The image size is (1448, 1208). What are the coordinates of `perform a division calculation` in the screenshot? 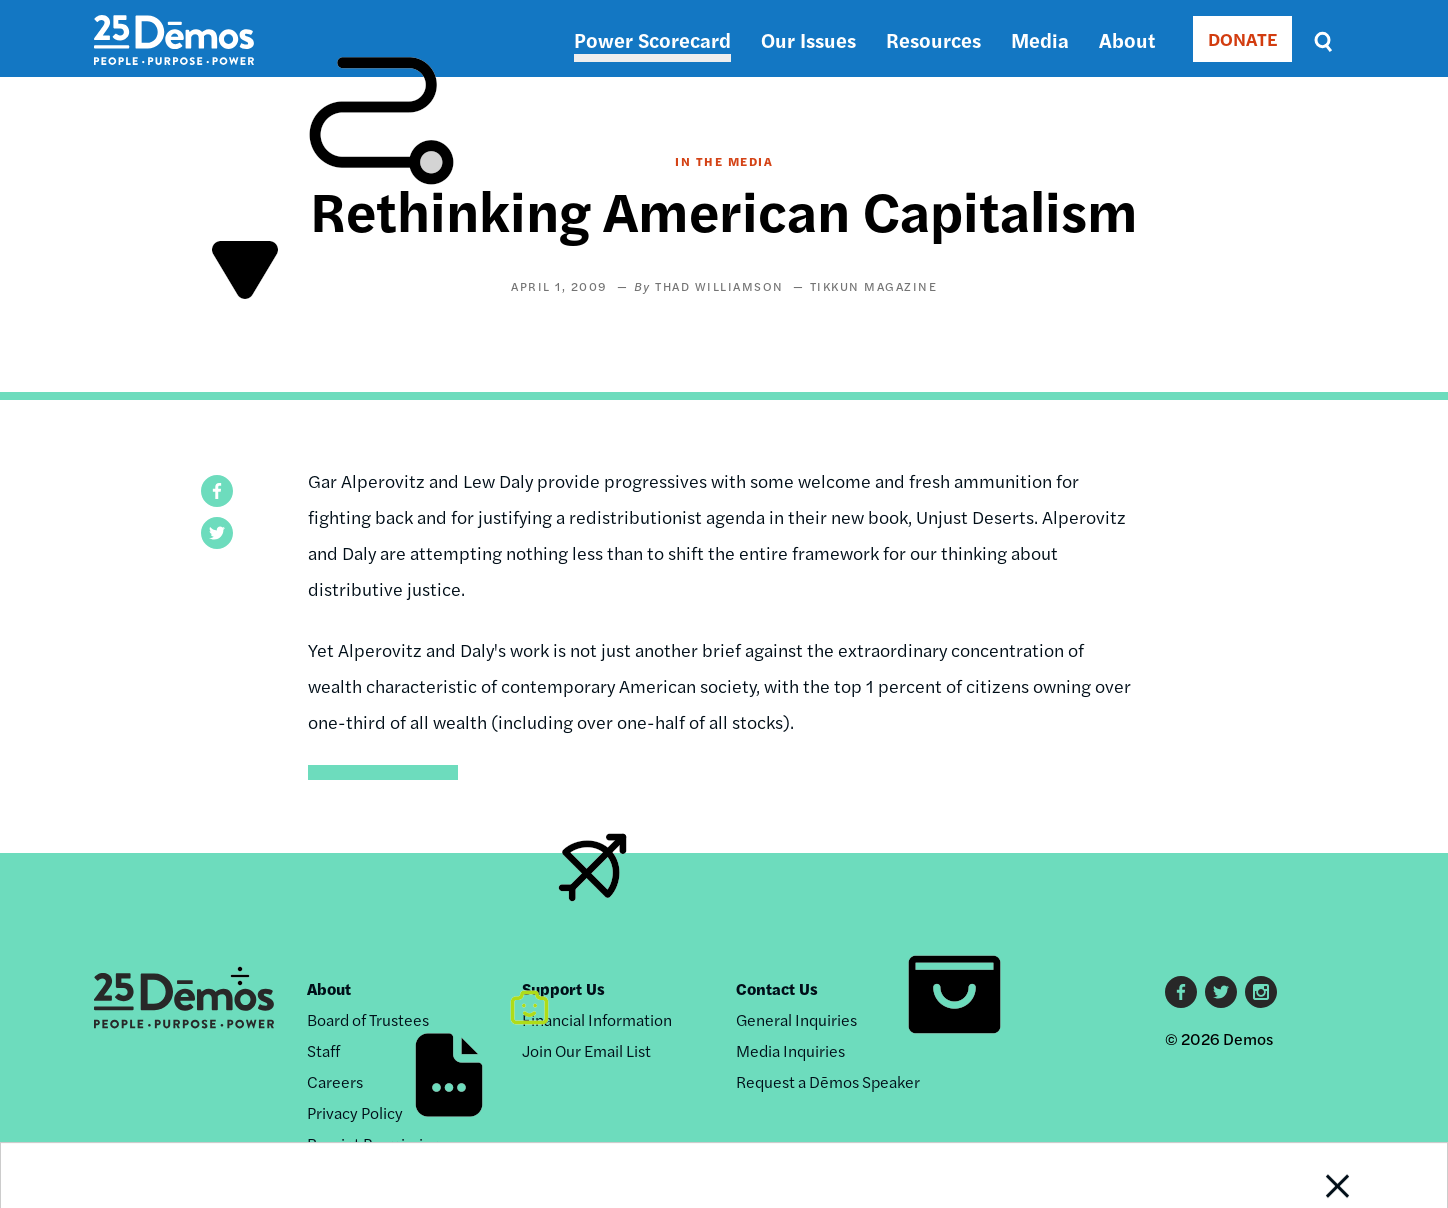 It's located at (240, 976).